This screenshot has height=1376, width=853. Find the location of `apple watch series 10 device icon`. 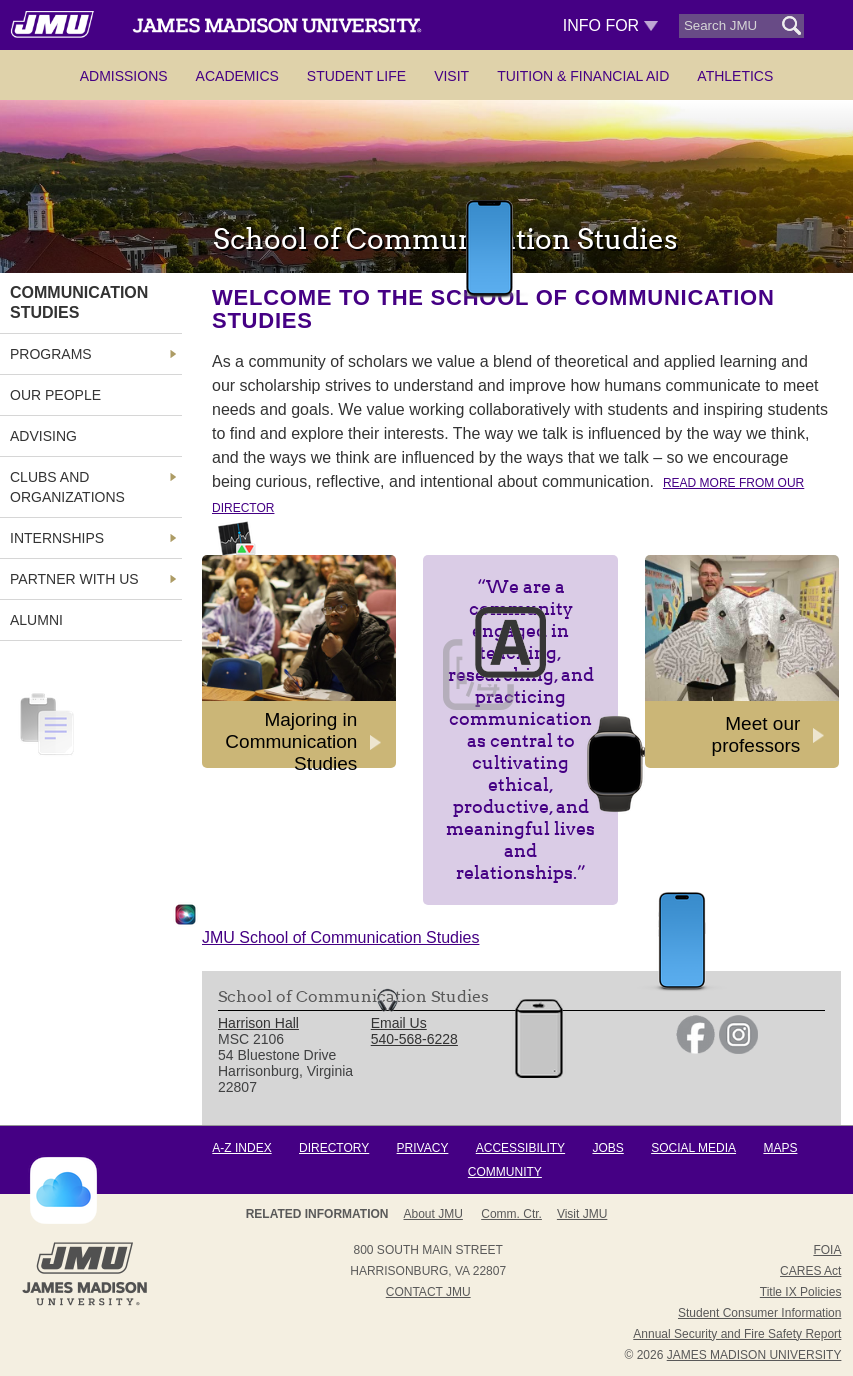

apple watch series 10 device icon is located at coordinates (615, 764).